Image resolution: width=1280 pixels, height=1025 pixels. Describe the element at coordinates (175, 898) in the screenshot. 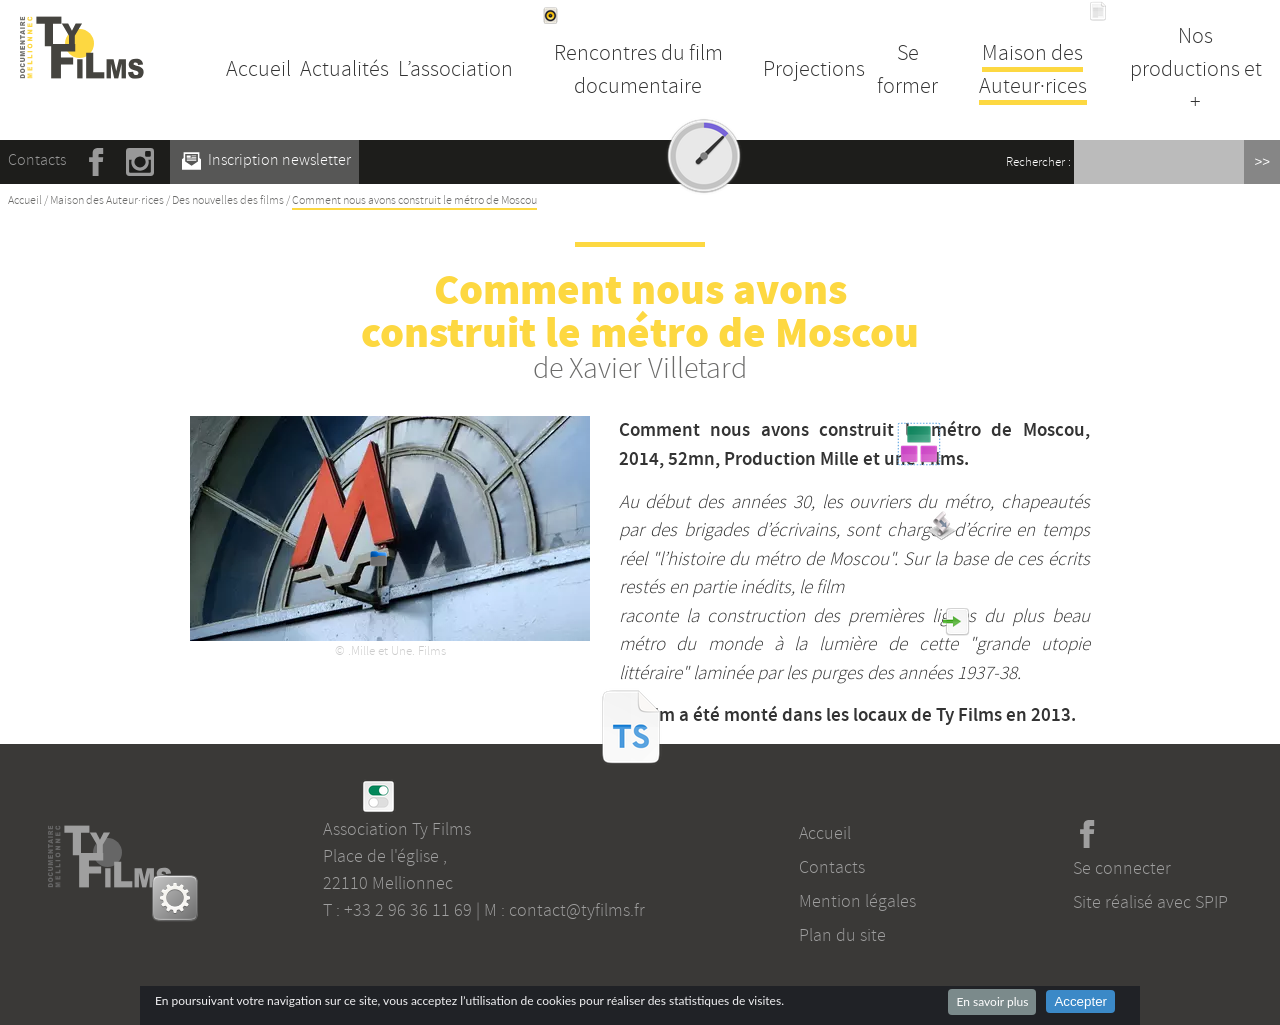

I see `executable application file` at that location.